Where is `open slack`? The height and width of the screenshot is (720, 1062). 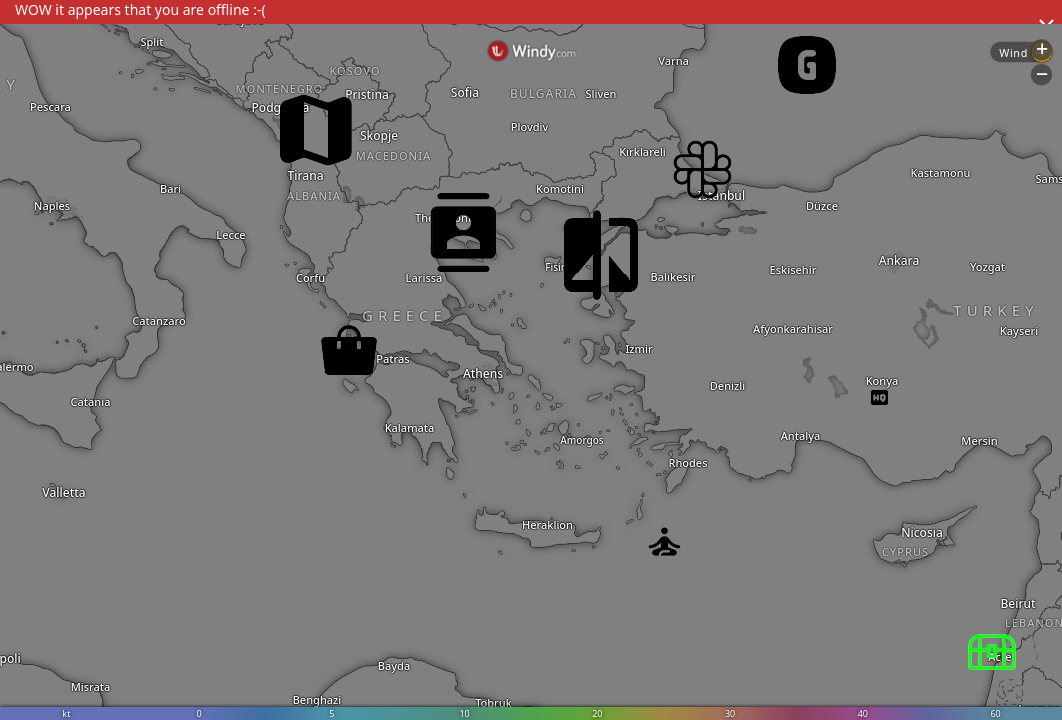 open slack is located at coordinates (702, 169).